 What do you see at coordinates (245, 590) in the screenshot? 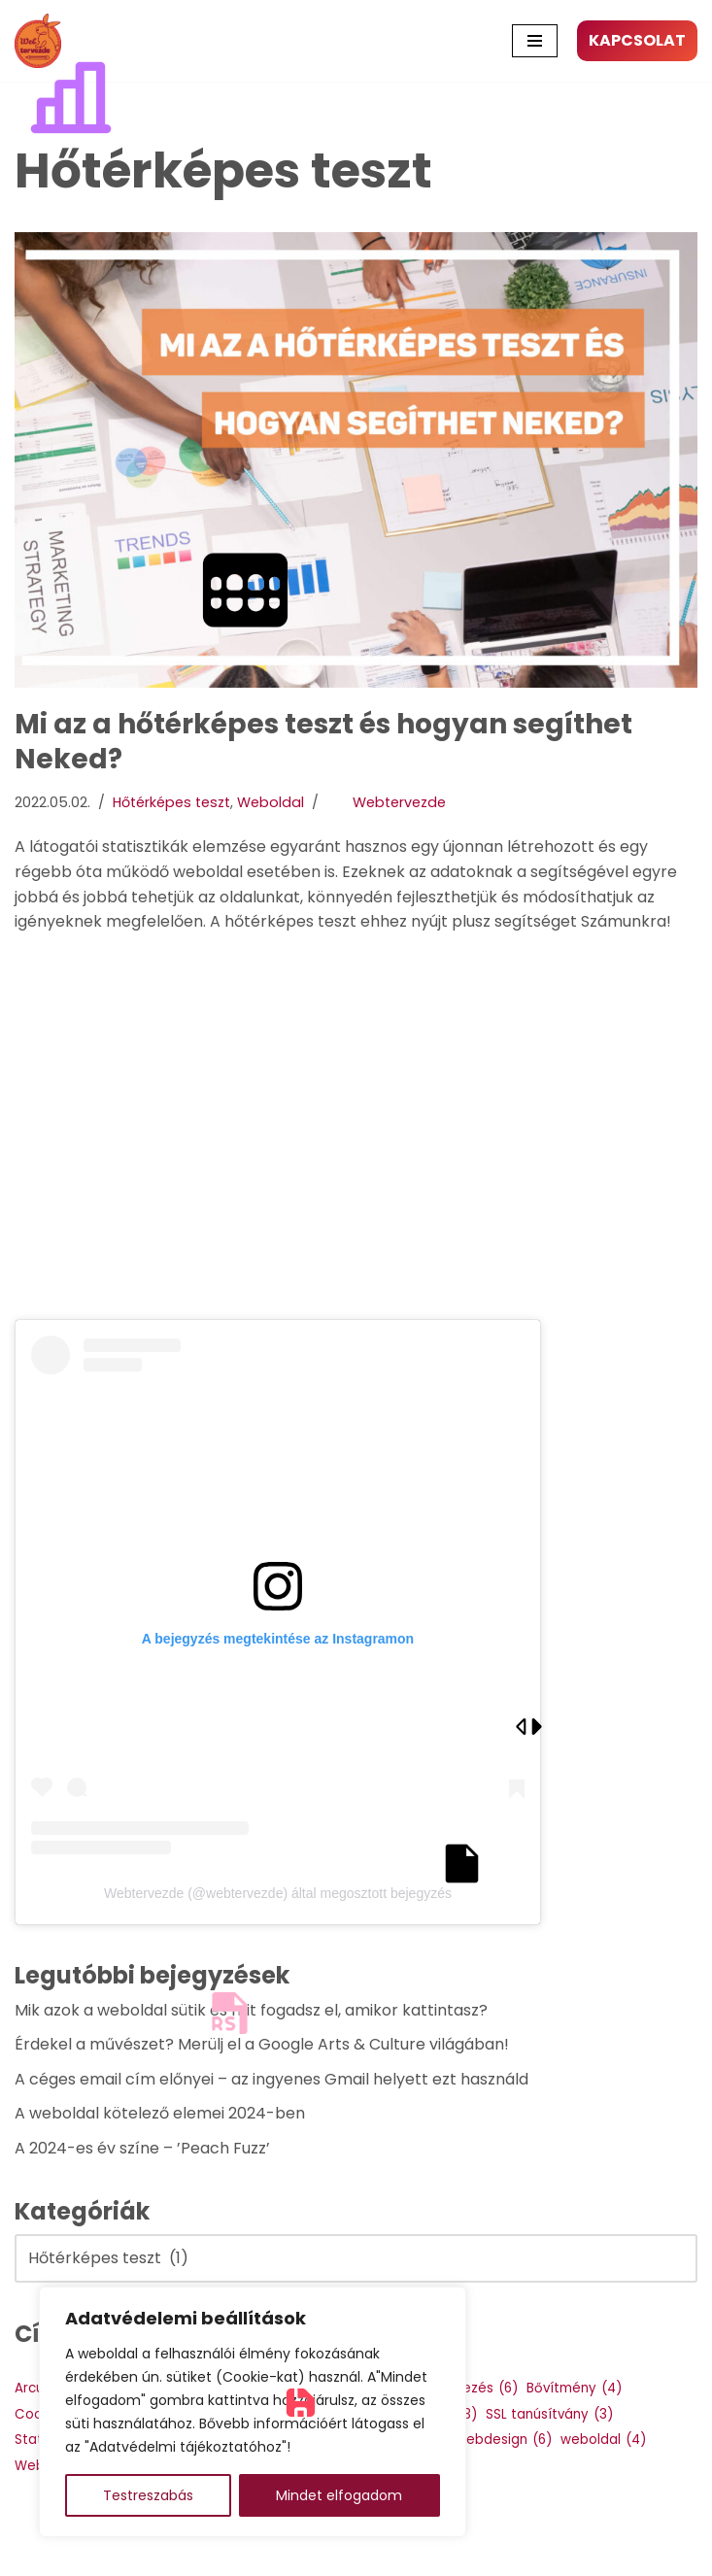
I see `access dental or oral health features` at bounding box center [245, 590].